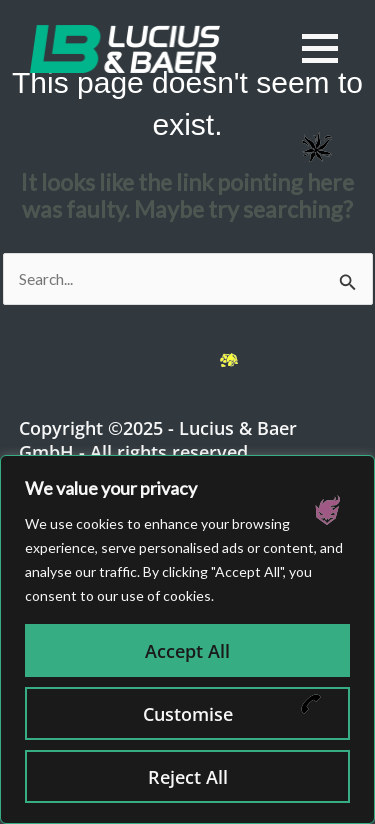  Describe the element at coordinates (317, 147) in the screenshot. I see `vanilla flavor ingredient or flavoring option` at that location.